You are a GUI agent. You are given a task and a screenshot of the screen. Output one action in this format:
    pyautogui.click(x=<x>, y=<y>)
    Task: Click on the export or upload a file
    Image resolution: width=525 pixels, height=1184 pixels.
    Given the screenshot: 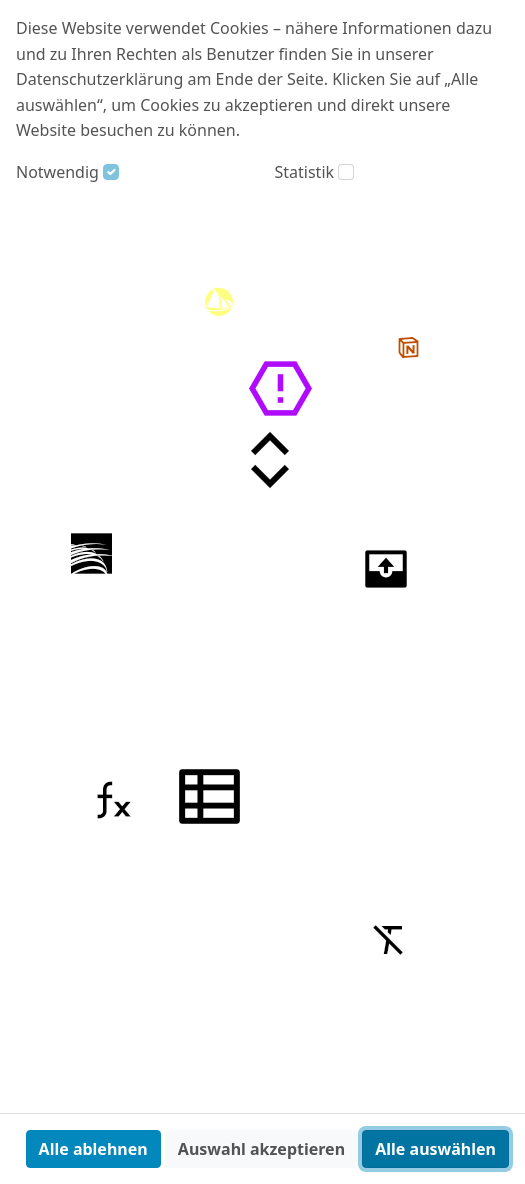 What is the action you would take?
    pyautogui.click(x=386, y=569)
    